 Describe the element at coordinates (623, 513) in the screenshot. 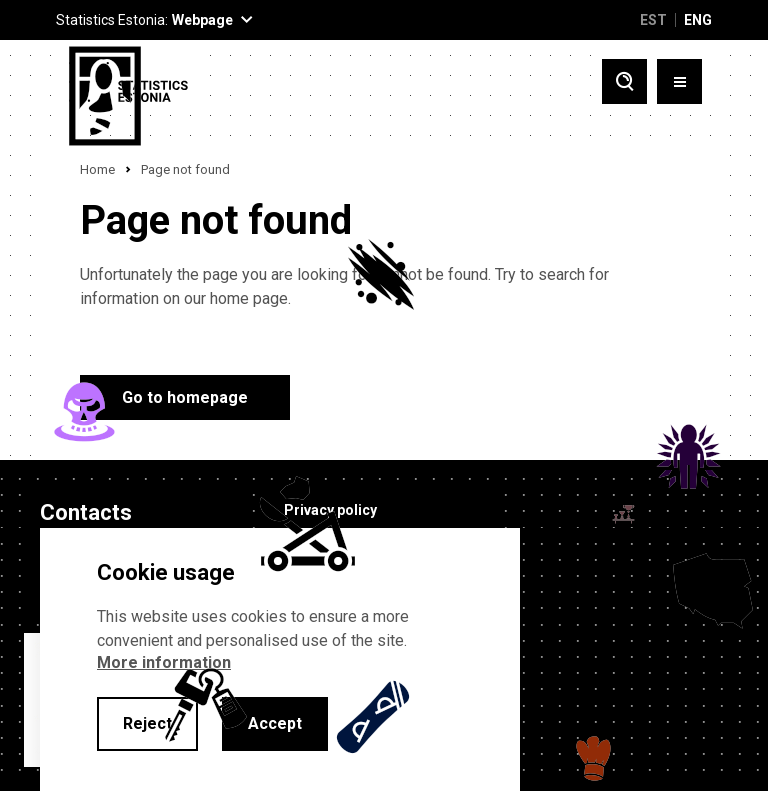

I see `view your achievements and awards` at that location.